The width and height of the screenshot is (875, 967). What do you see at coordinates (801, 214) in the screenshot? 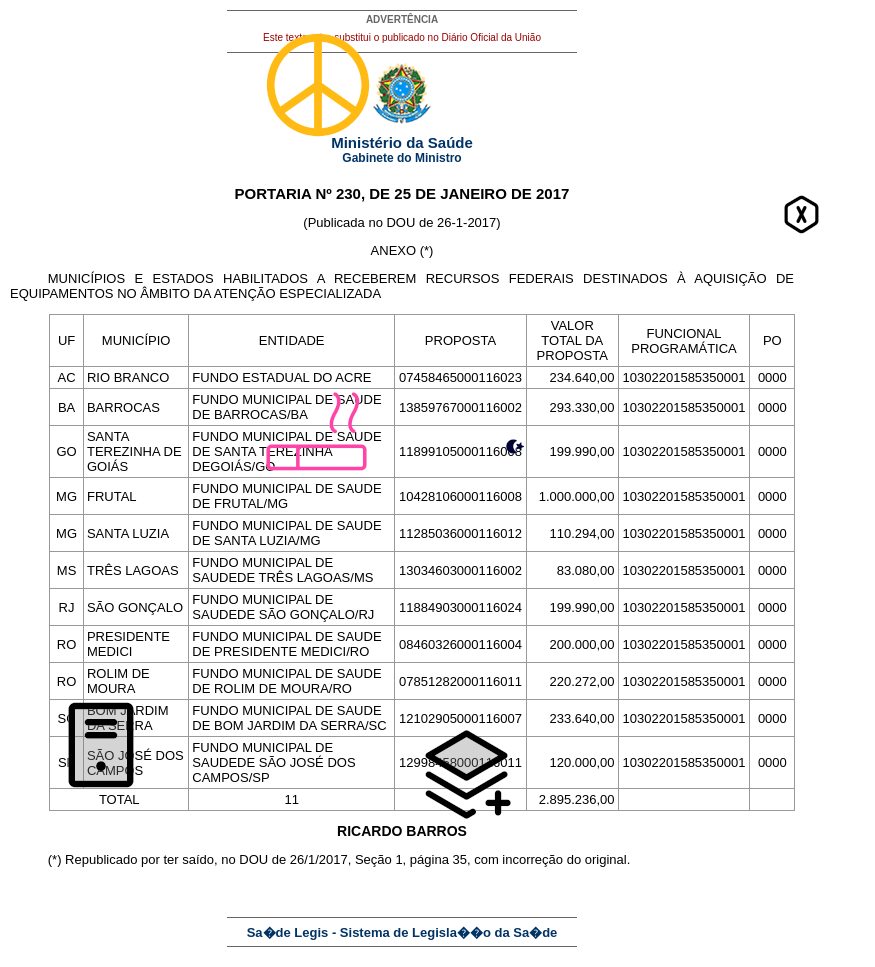
I see `close or cancel action` at bounding box center [801, 214].